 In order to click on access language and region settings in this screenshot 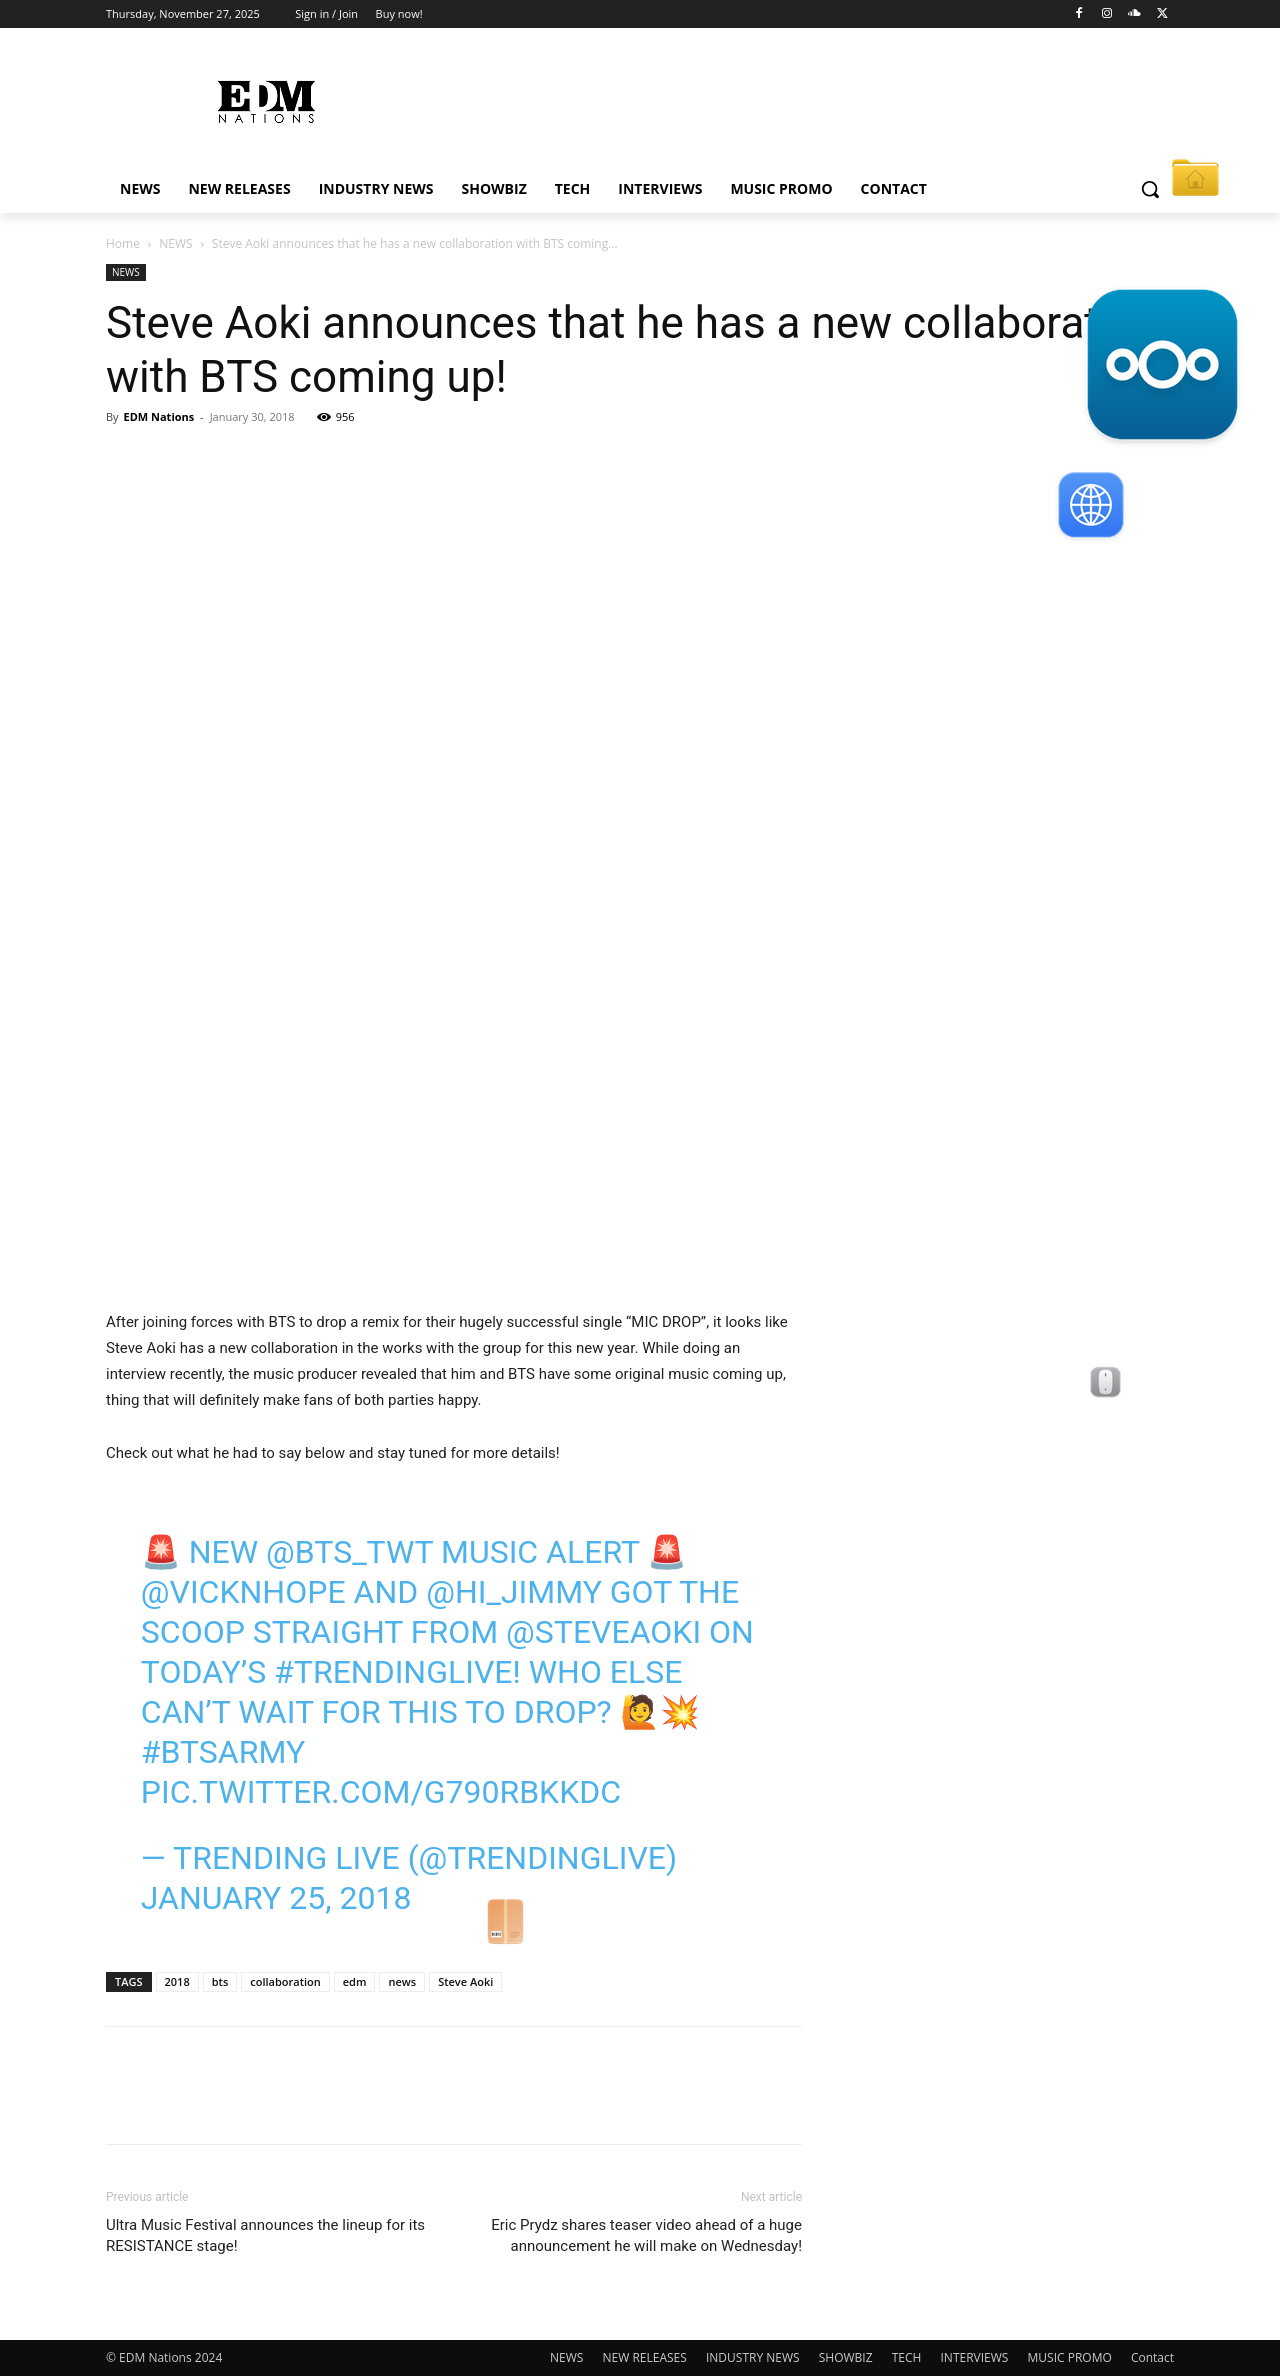, I will do `click(1091, 506)`.